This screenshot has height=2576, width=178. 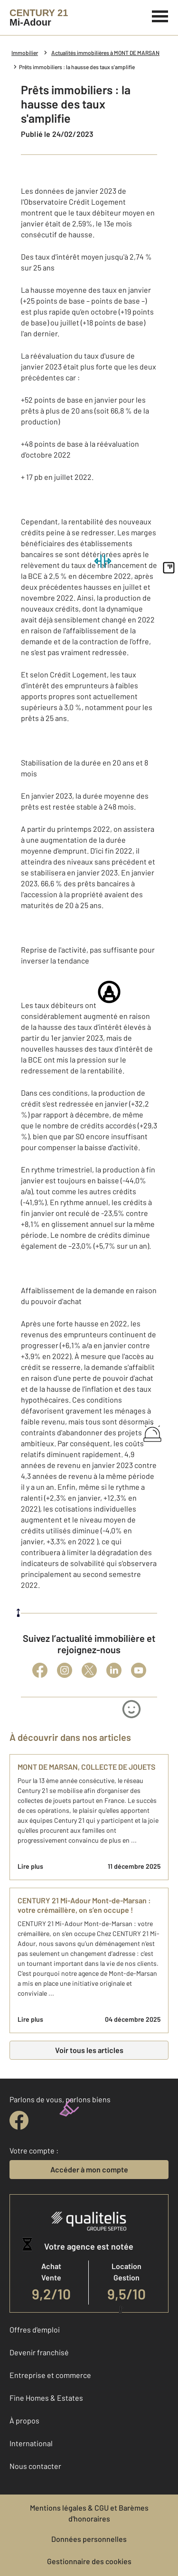 What do you see at coordinates (120, 2309) in the screenshot?
I see `view golf course or club information` at bounding box center [120, 2309].